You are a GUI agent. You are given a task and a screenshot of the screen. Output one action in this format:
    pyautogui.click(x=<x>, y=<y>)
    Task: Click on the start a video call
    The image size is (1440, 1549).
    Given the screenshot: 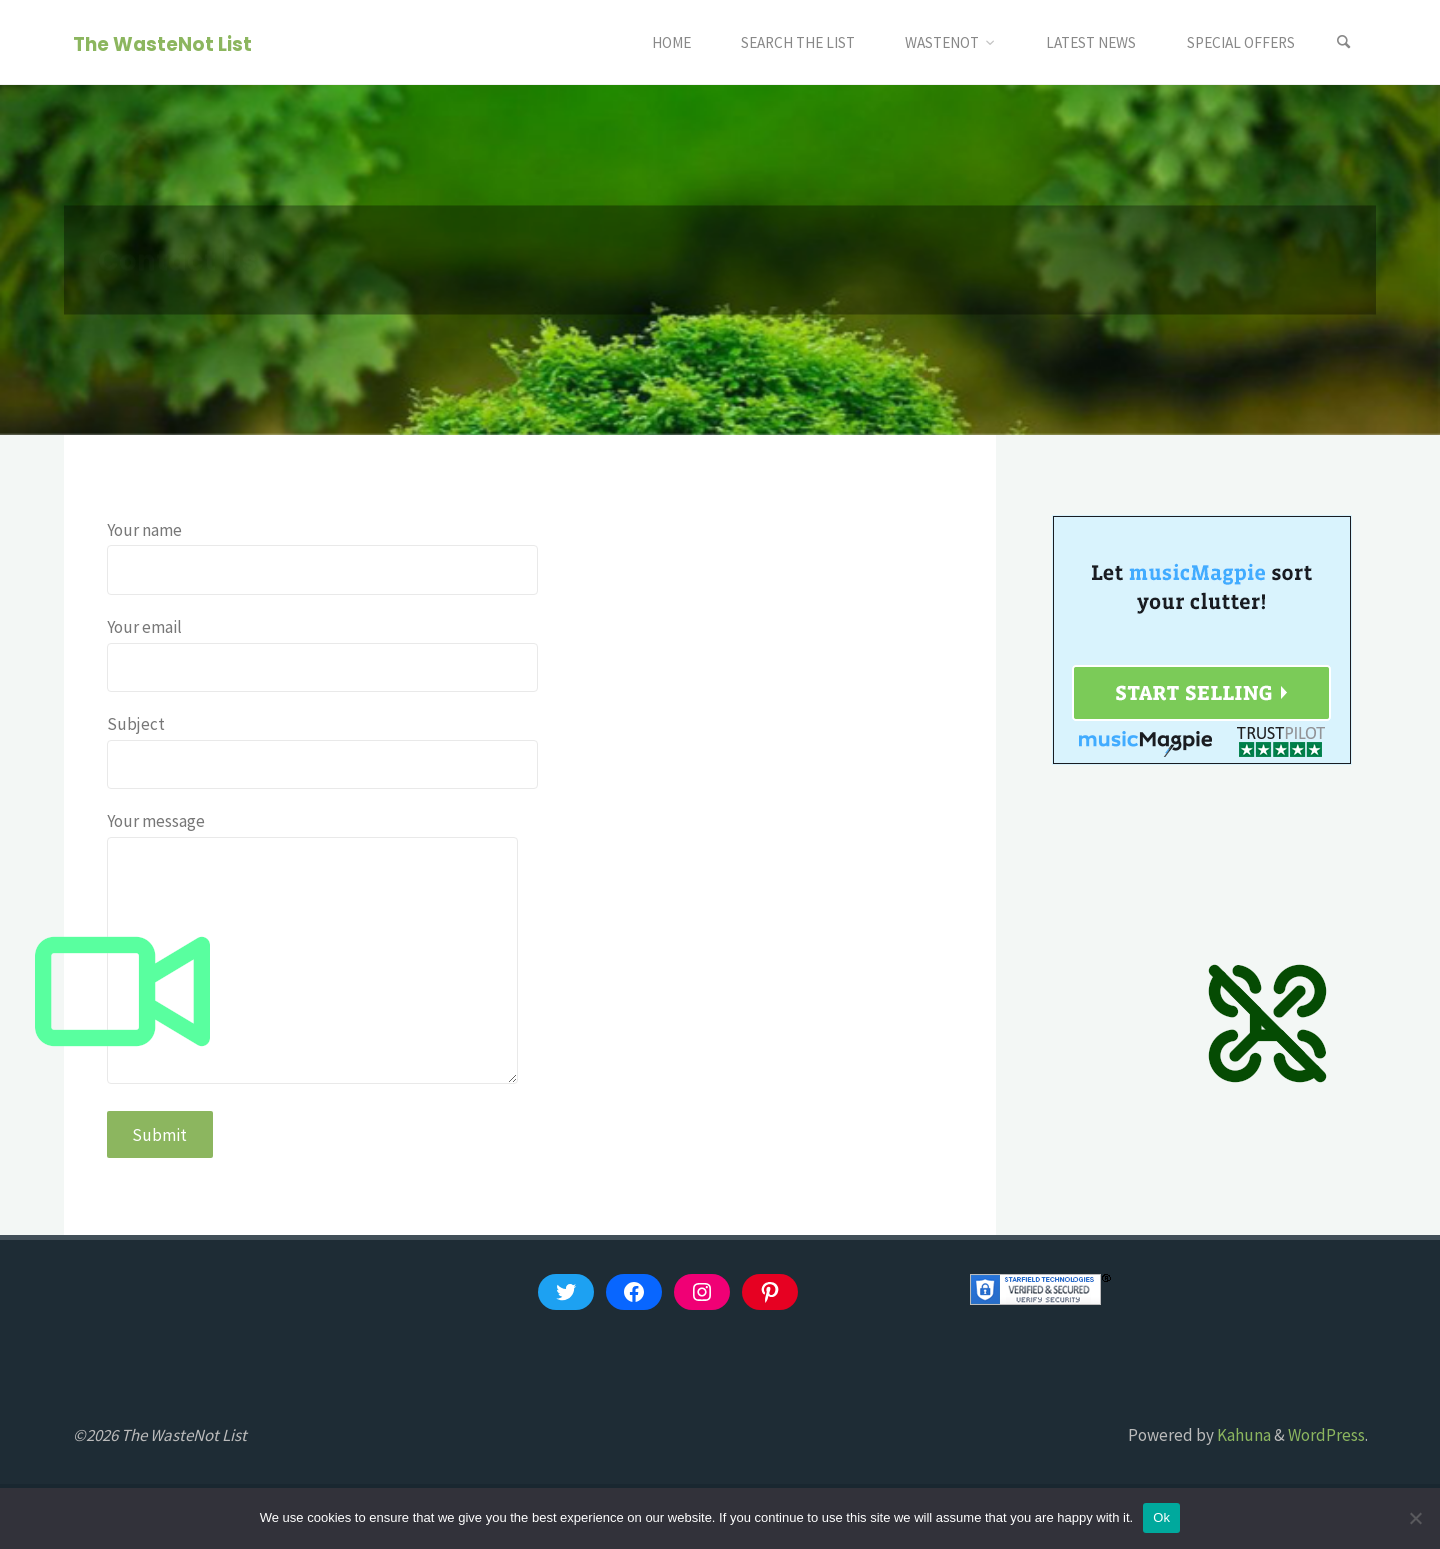 What is the action you would take?
    pyautogui.click(x=122, y=991)
    